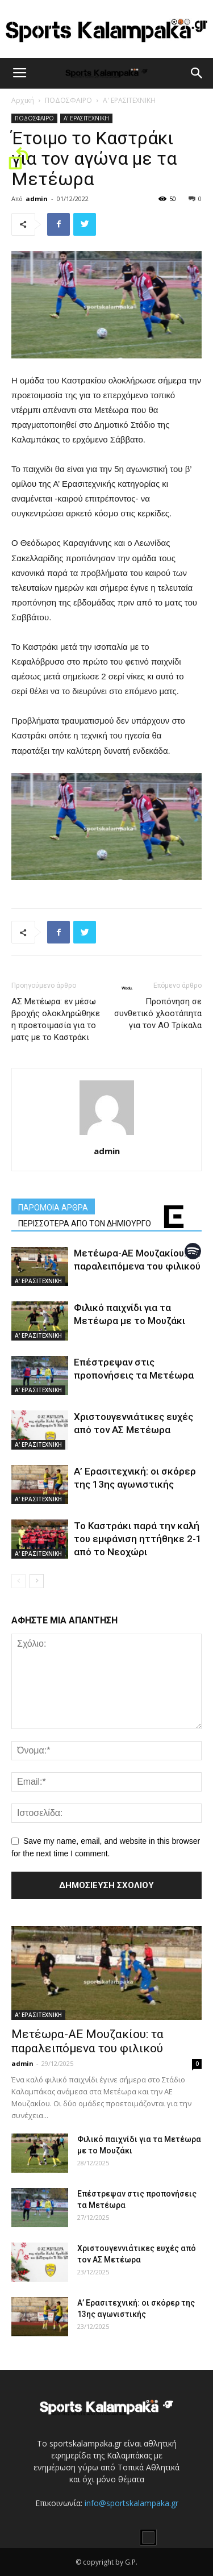 This screenshot has height=2576, width=213. I want to click on open Spotify, so click(193, 1251).